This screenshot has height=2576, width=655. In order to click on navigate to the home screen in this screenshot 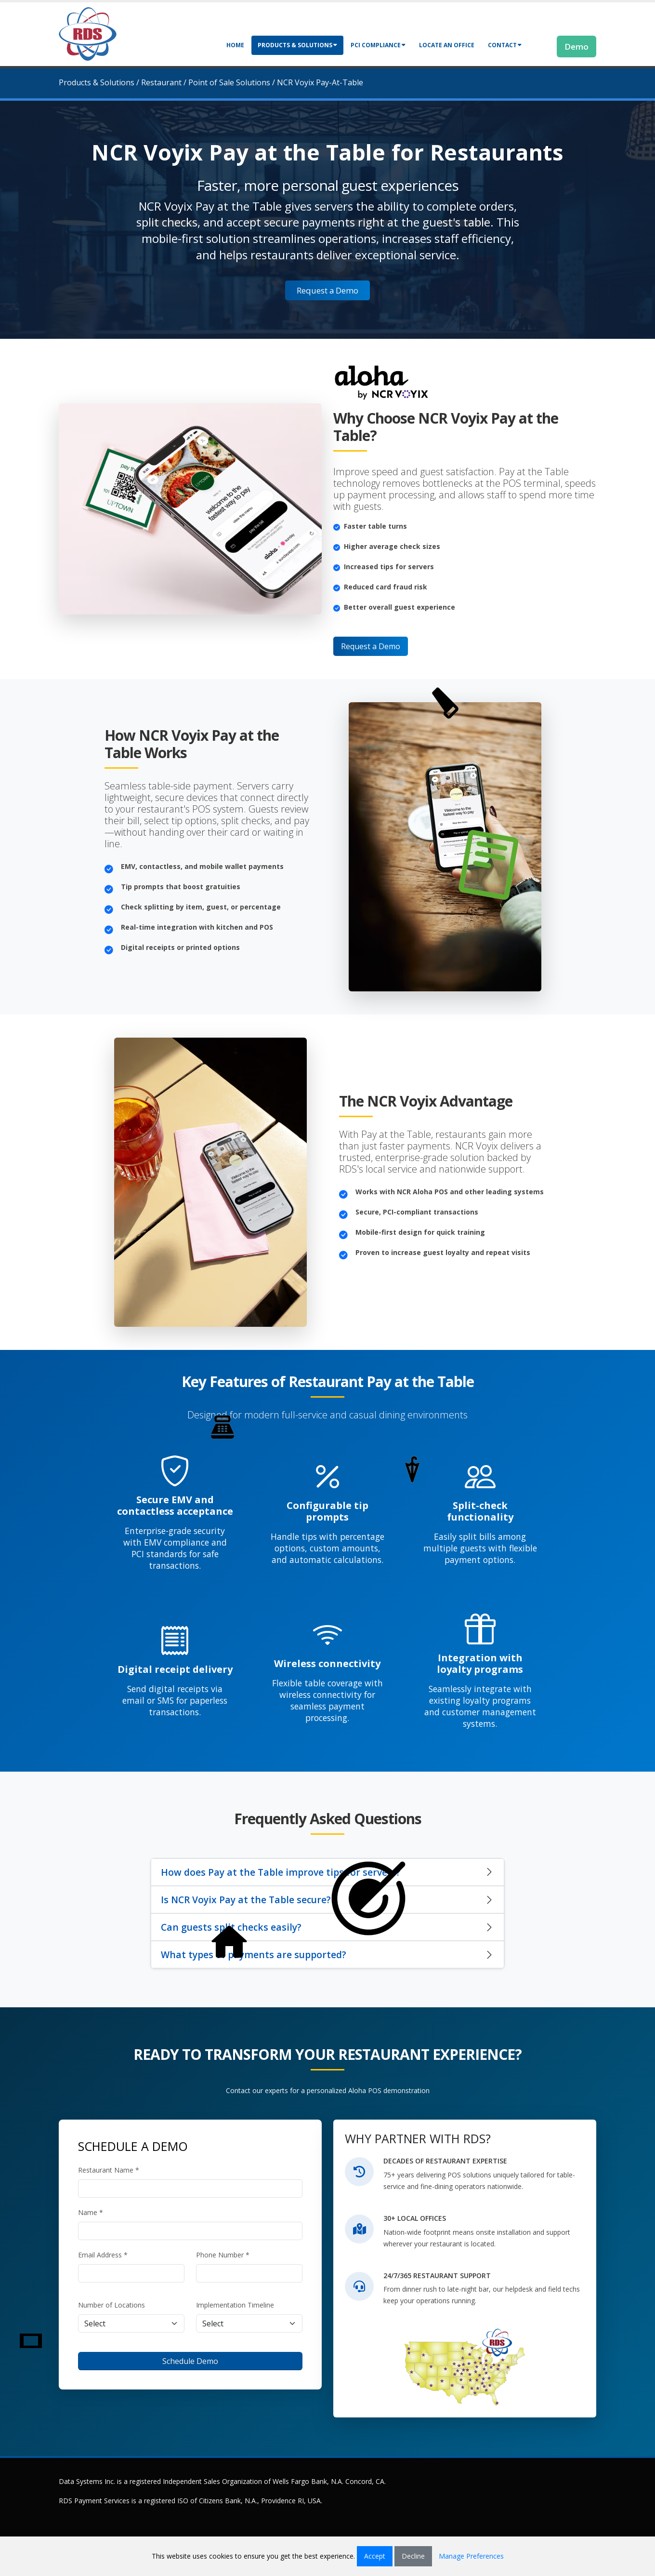, I will do `click(229, 1942)`.